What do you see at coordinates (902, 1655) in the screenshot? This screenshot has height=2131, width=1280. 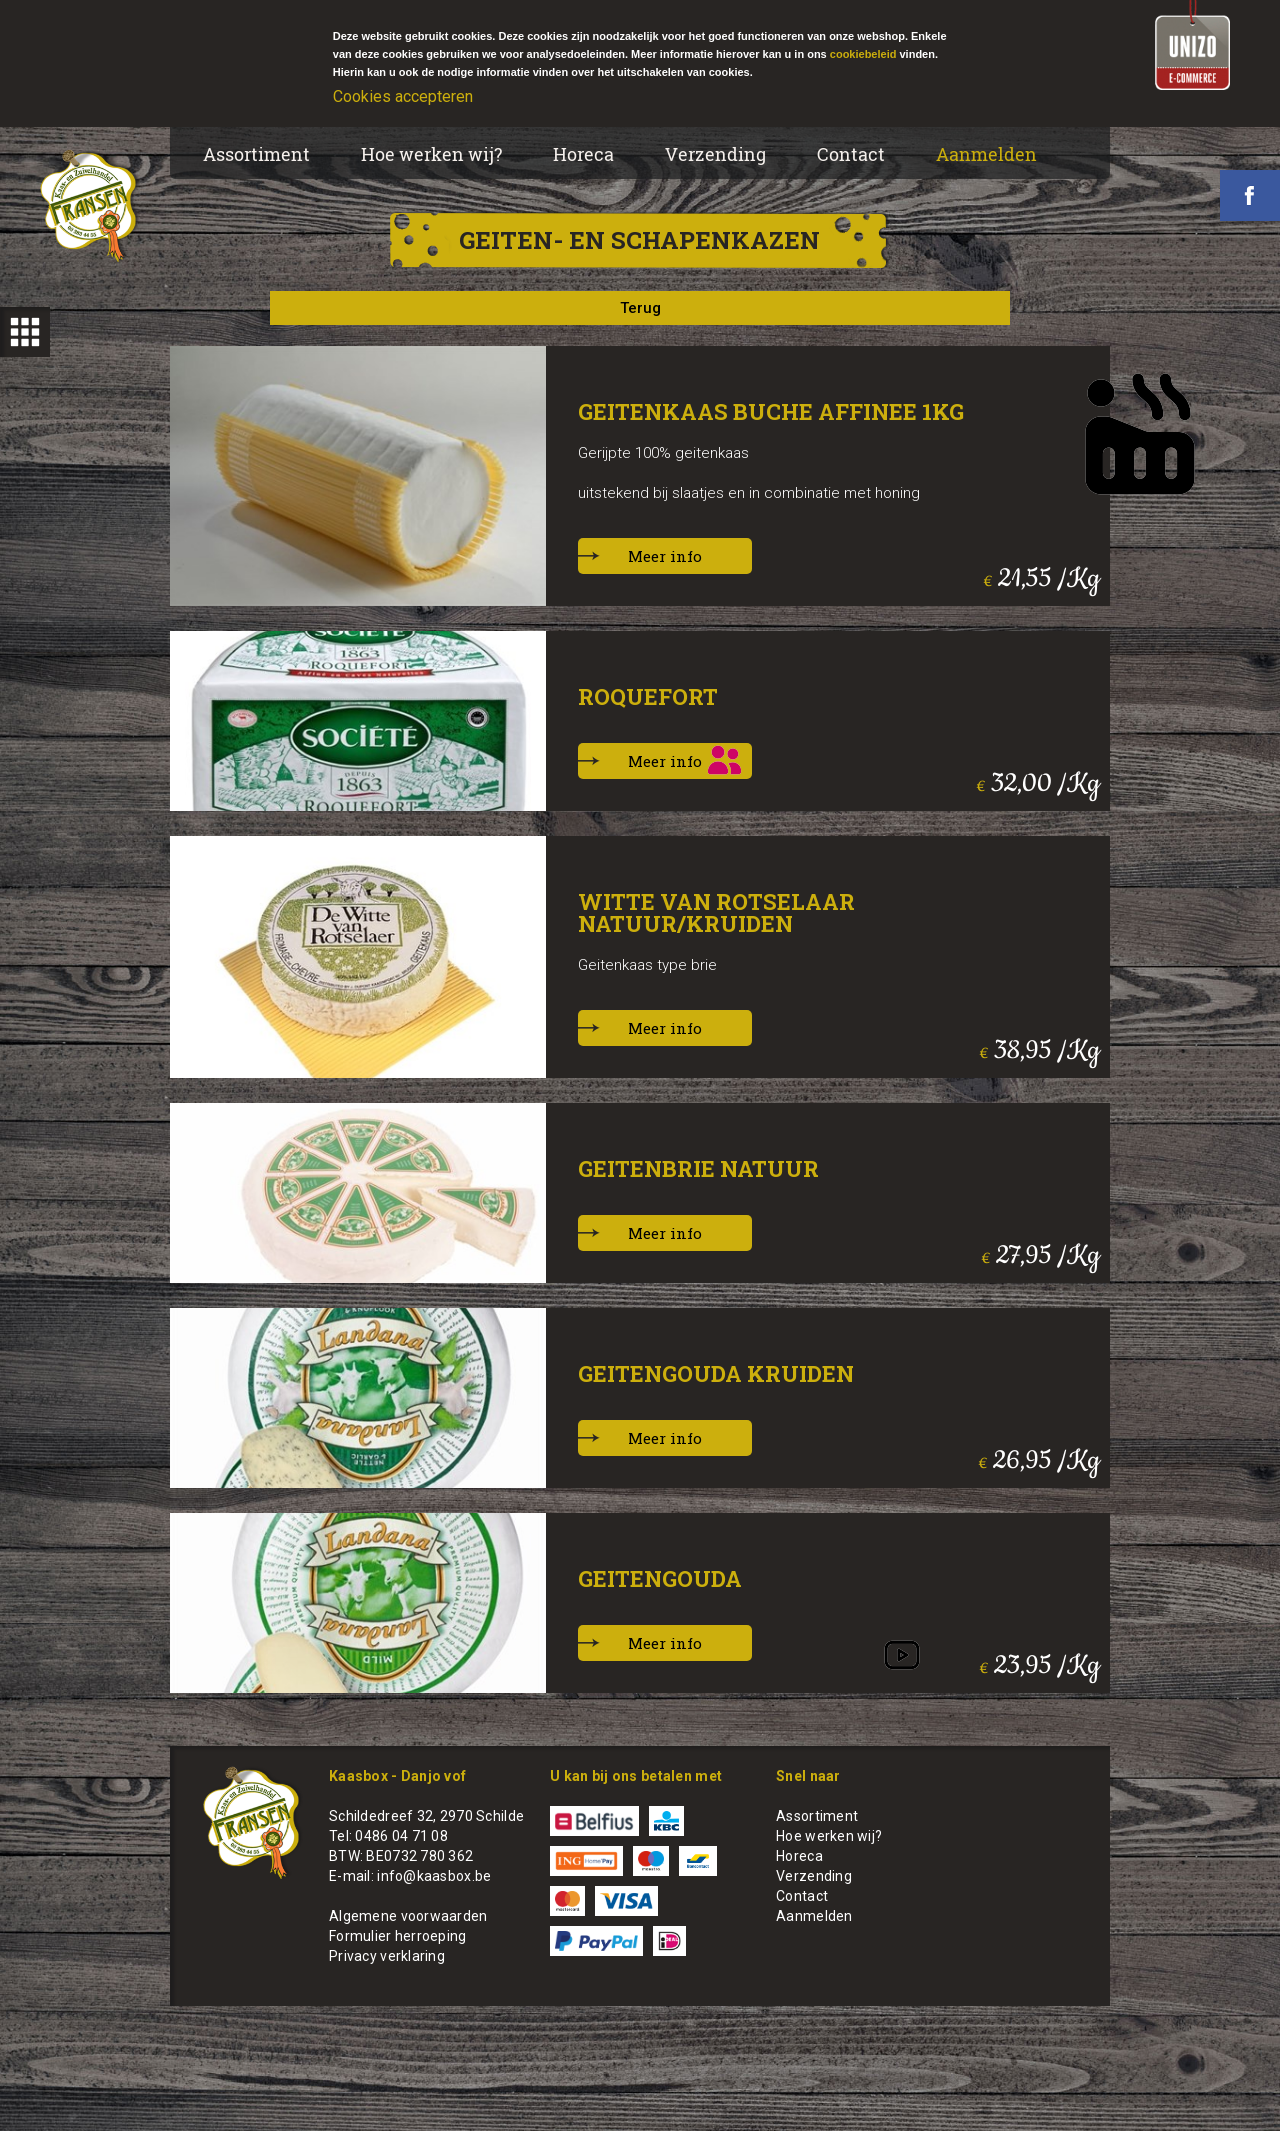 I see `open YouTube app` at bounding box center [902, 1655].